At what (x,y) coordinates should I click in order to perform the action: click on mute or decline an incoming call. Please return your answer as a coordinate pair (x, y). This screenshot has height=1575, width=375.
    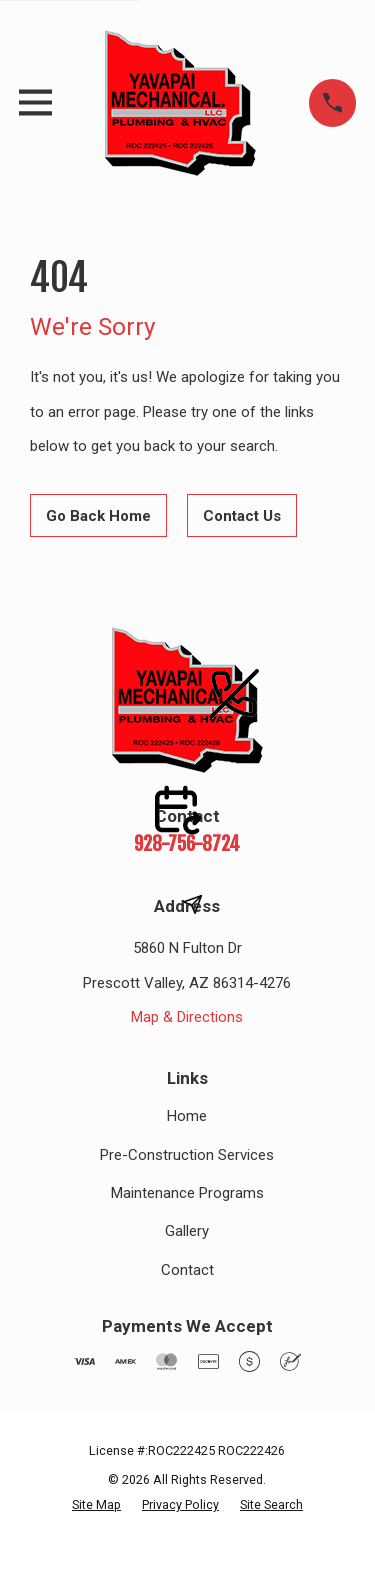
    Looking at the image, I should click on (234, 694).